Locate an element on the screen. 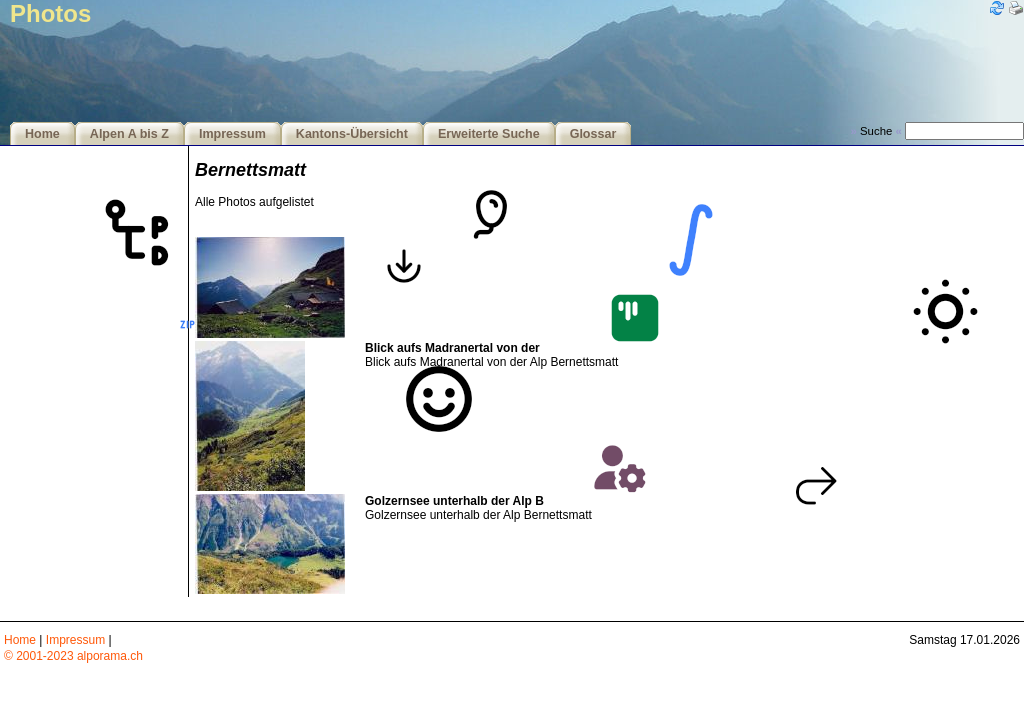 The height and width of the screenshot is (720, 1024). download file to device is located at coordinates (404, 266).